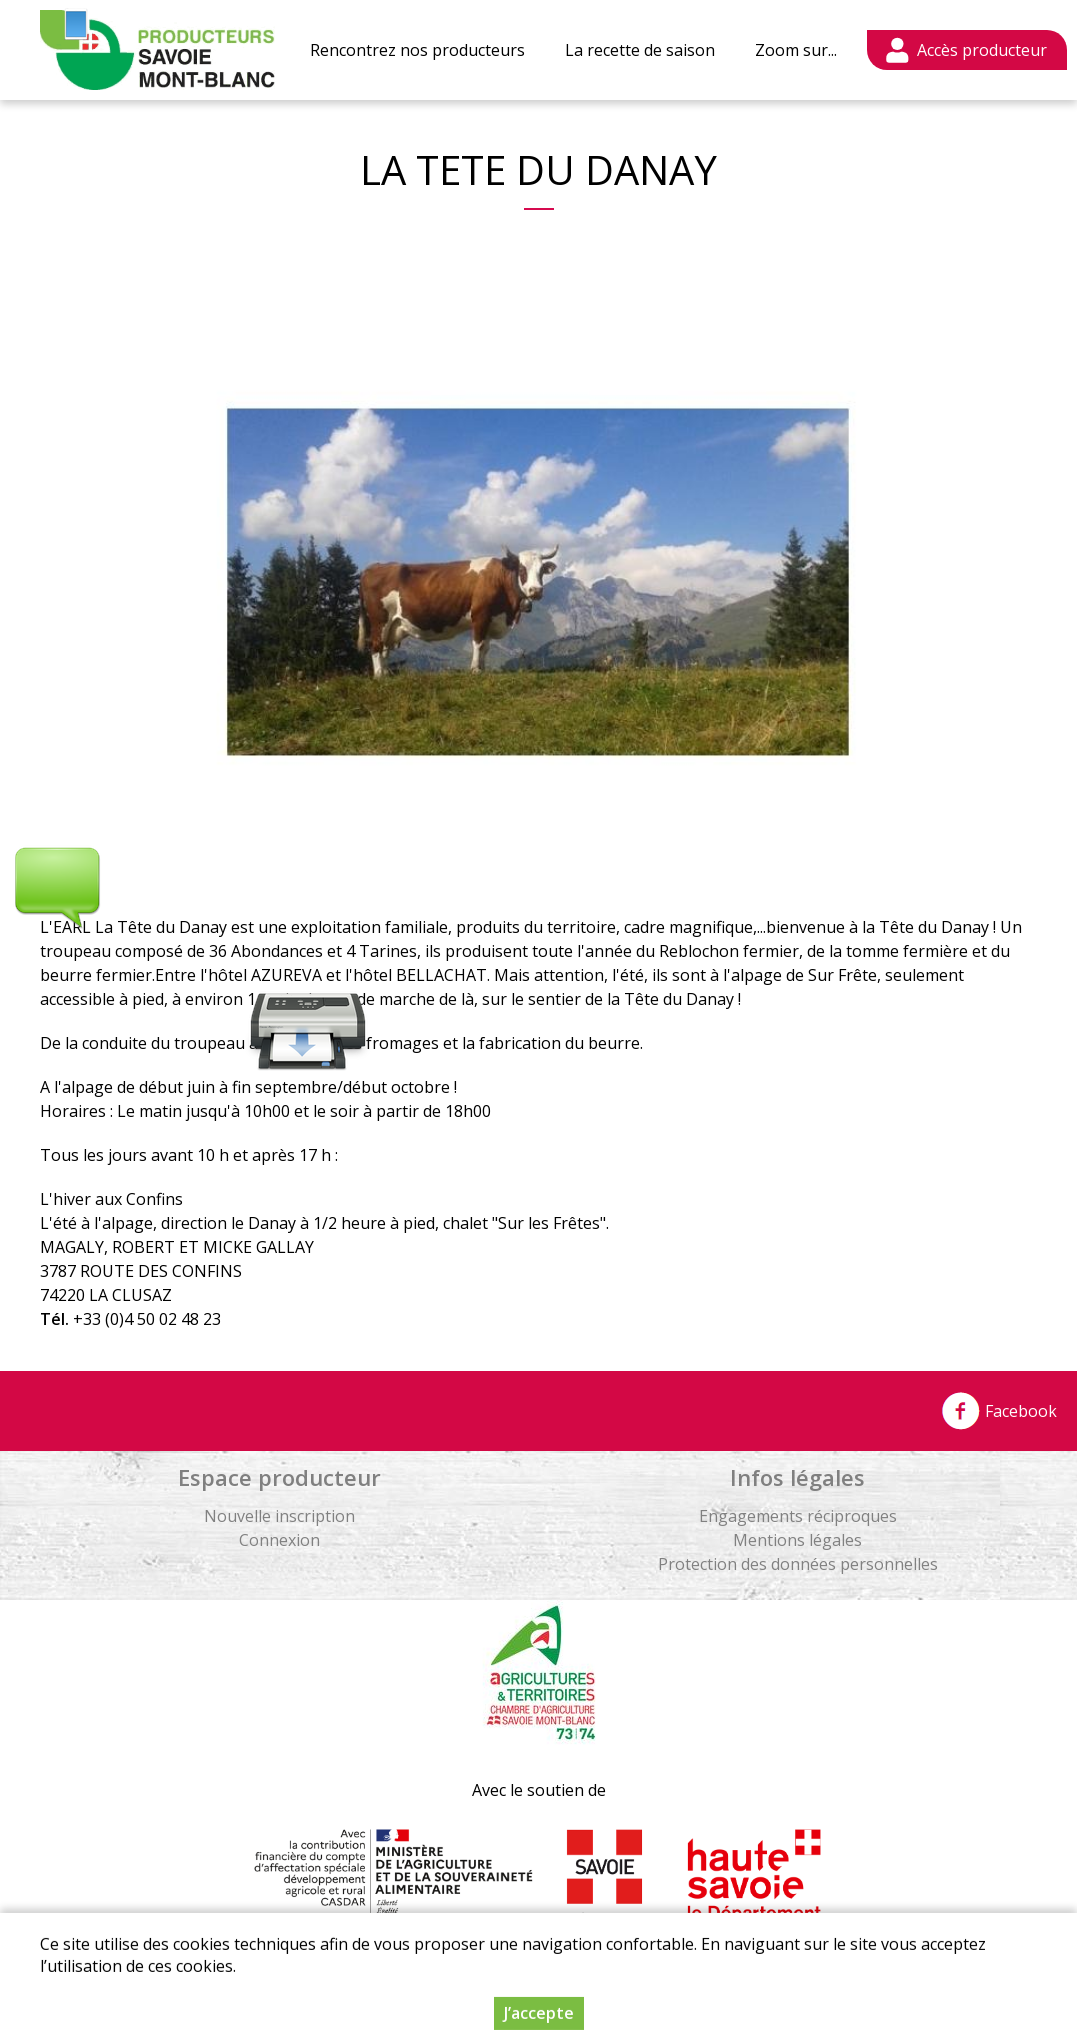 This screenshot has height=2033, width=1077. What do you see at coordinates (76, 24) in the screenshot?
I see `iPad Air 2 with cellular connectivity detected` at bounding box center [76, 24].